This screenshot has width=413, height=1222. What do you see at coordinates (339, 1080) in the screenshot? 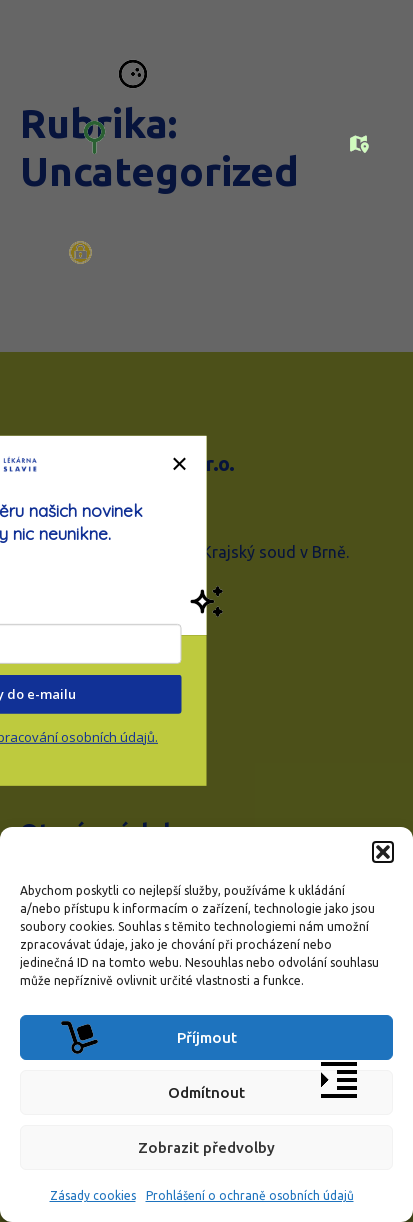
I see `increase text indentation` at bounding box center [339, 1080].